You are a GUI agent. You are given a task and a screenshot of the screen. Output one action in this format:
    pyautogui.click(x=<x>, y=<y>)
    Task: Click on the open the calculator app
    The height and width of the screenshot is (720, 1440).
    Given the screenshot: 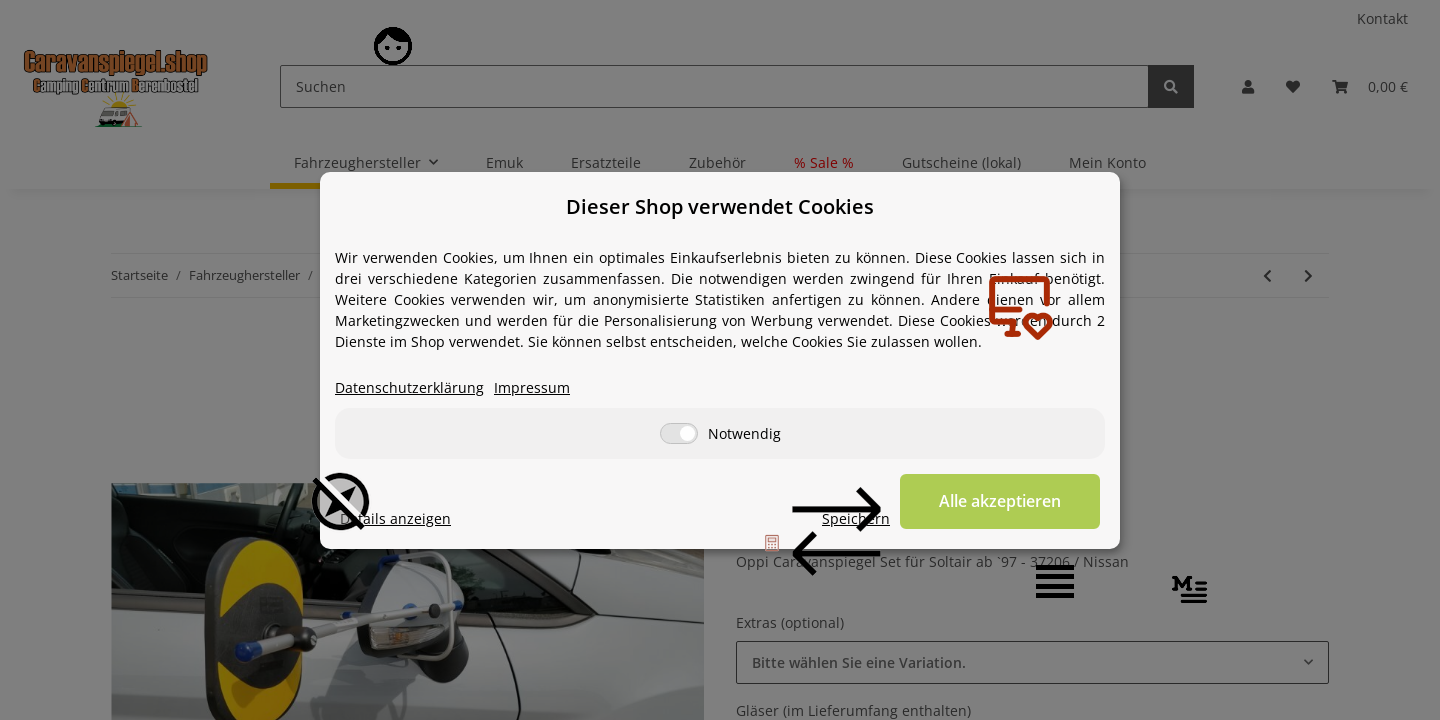 What is the action you would take?
    pyautogui.click(x=772, y=543)
    